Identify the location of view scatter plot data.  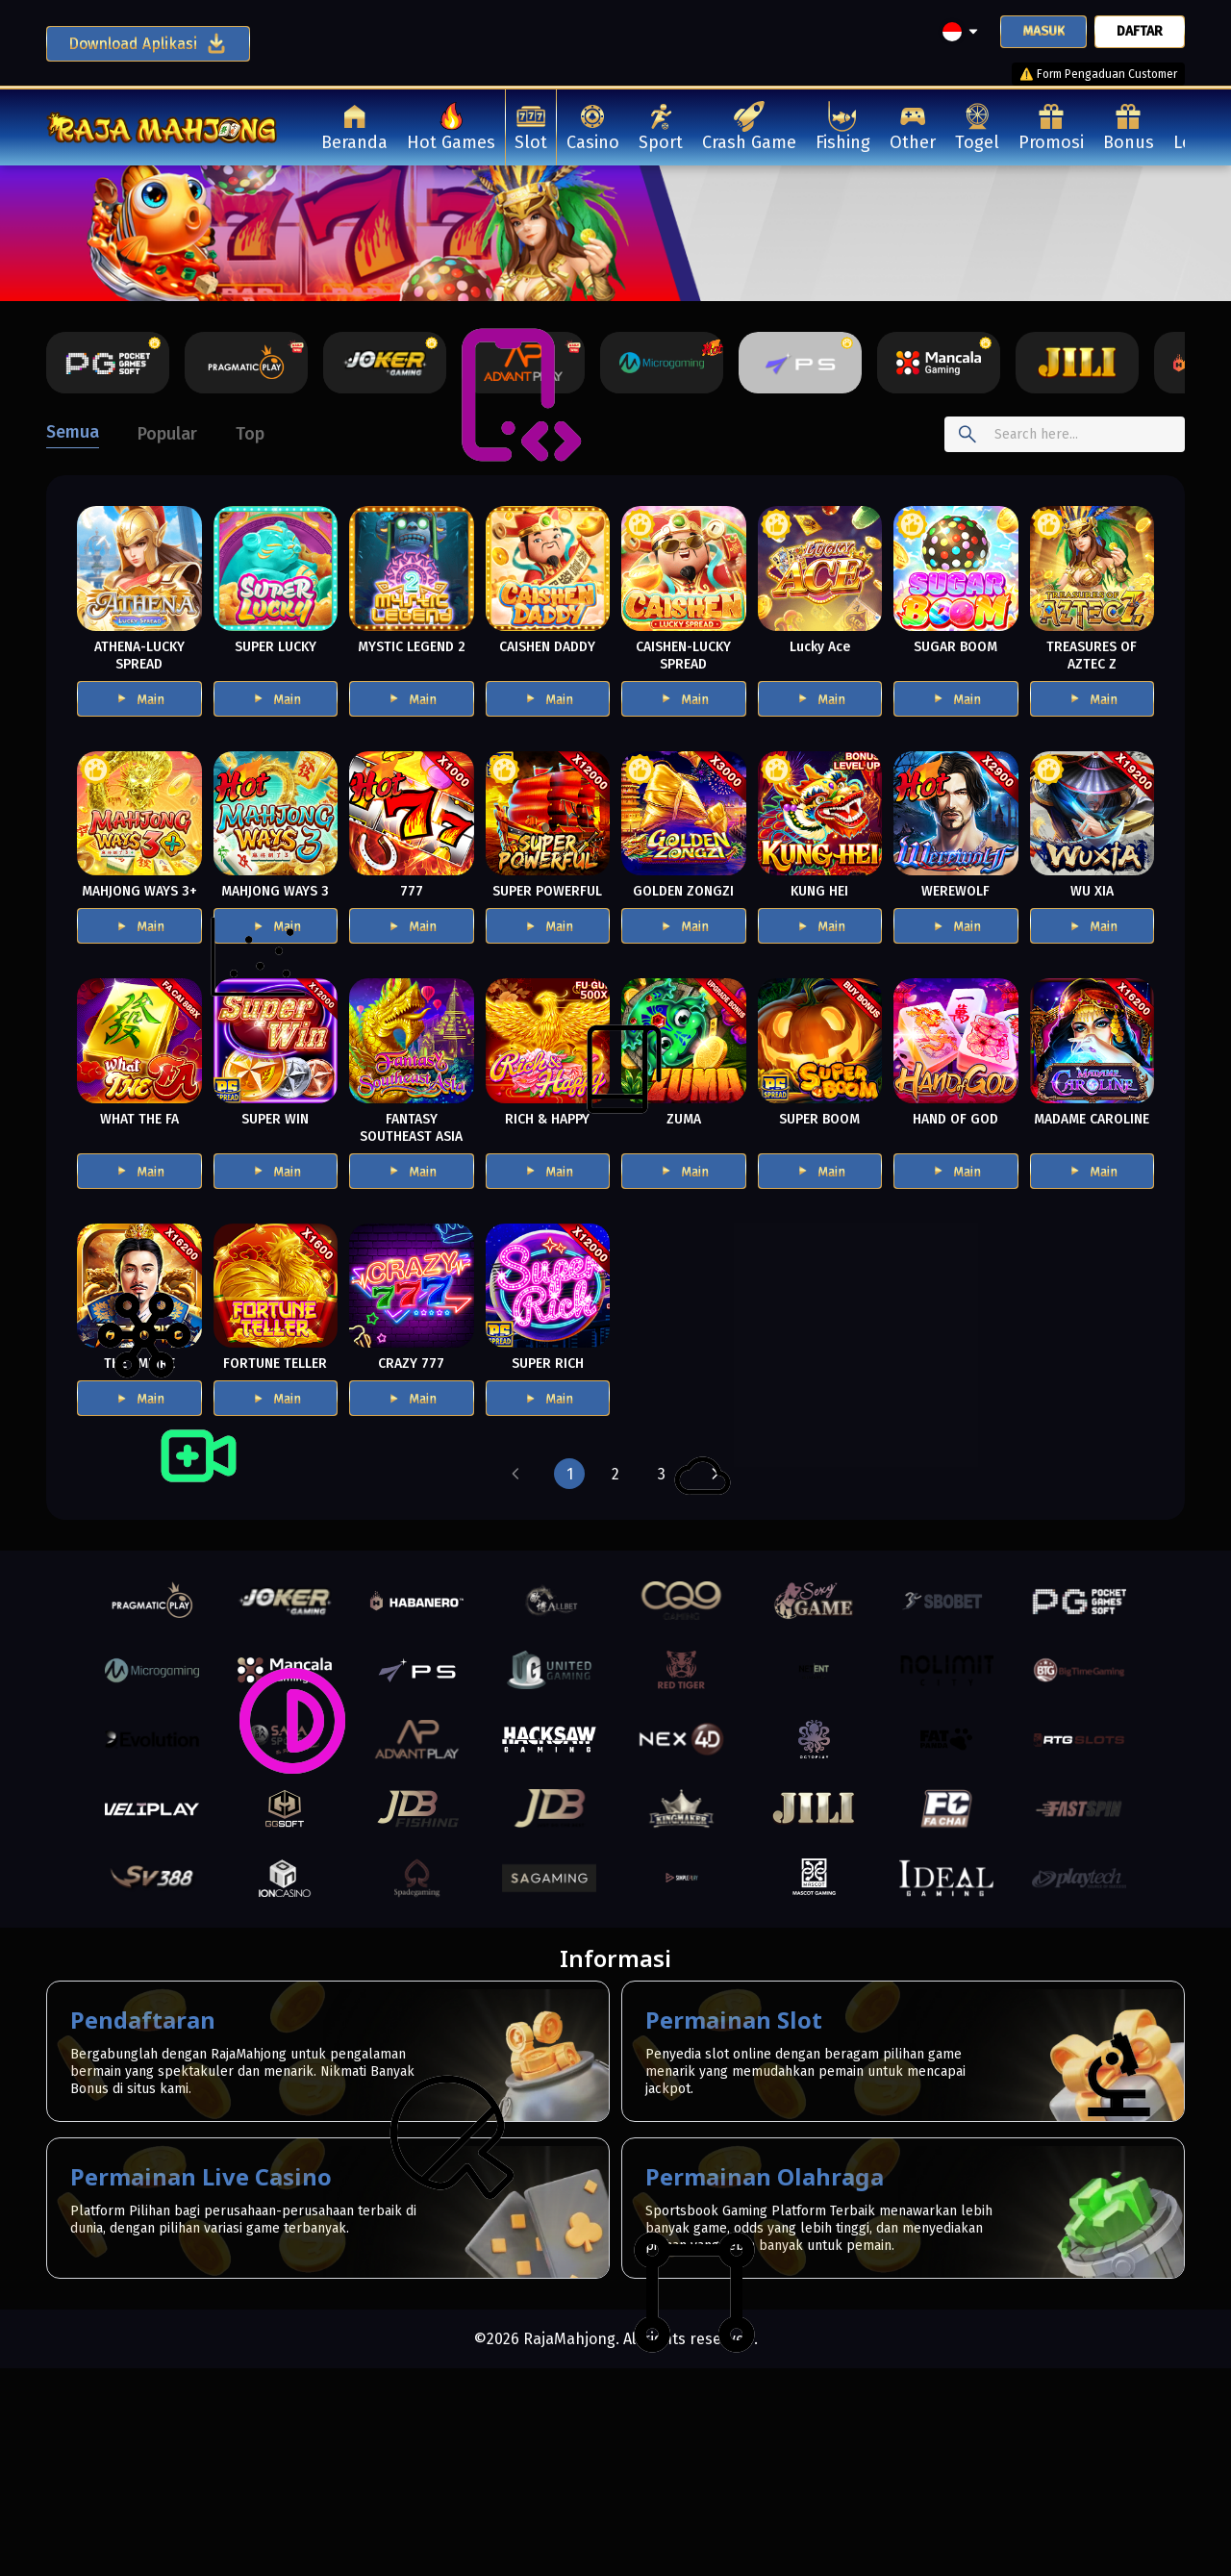
(258, 956).